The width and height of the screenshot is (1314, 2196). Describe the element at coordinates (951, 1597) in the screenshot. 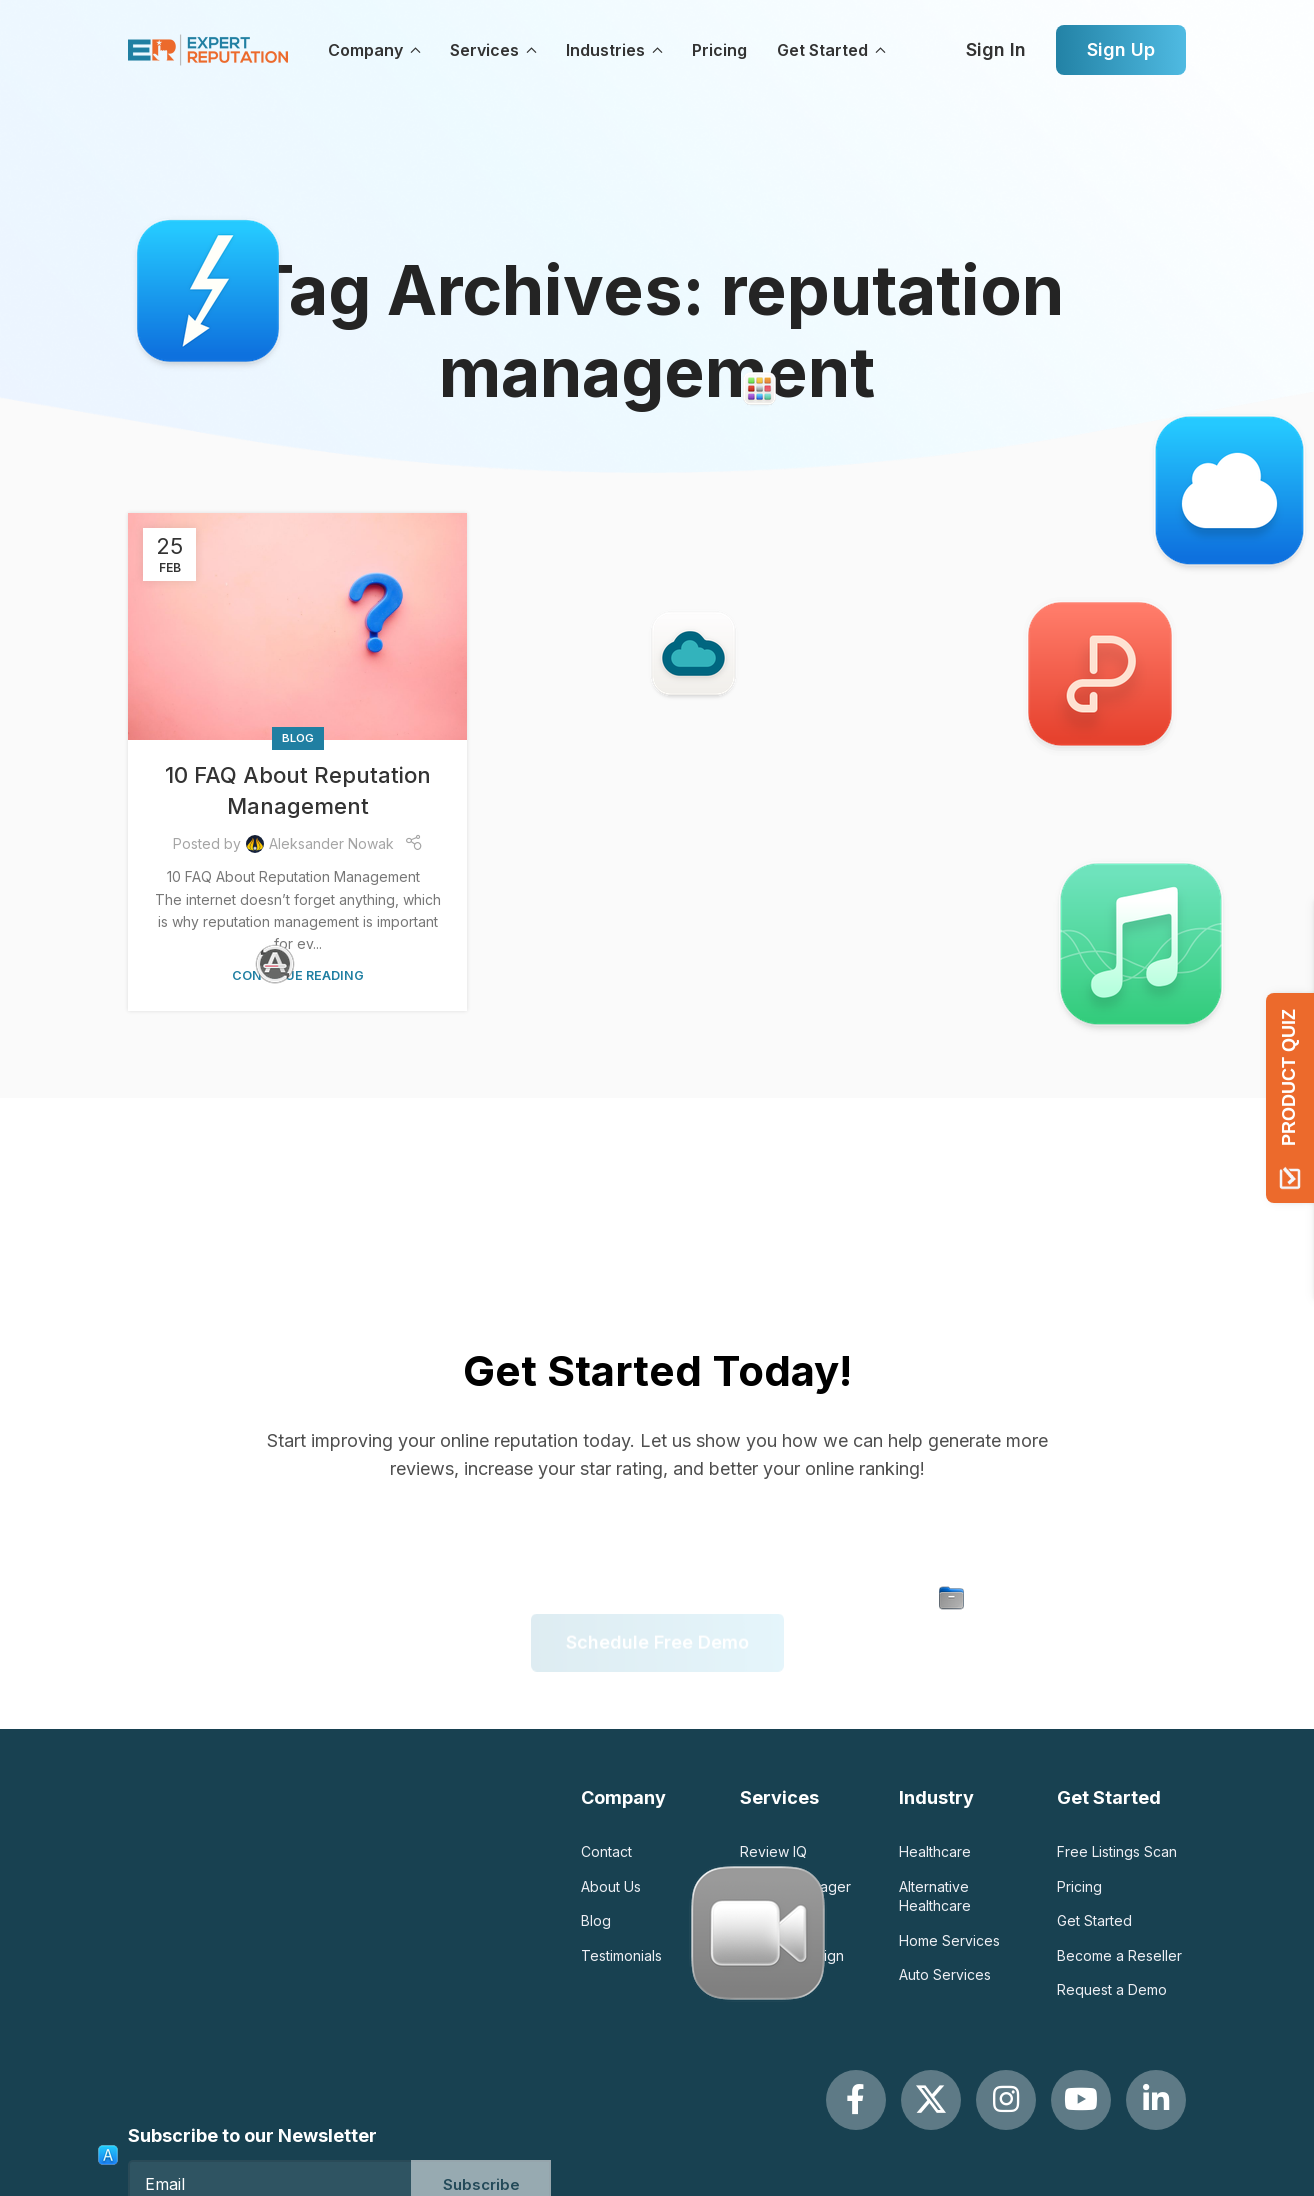

I see `open file manager application` at that location.